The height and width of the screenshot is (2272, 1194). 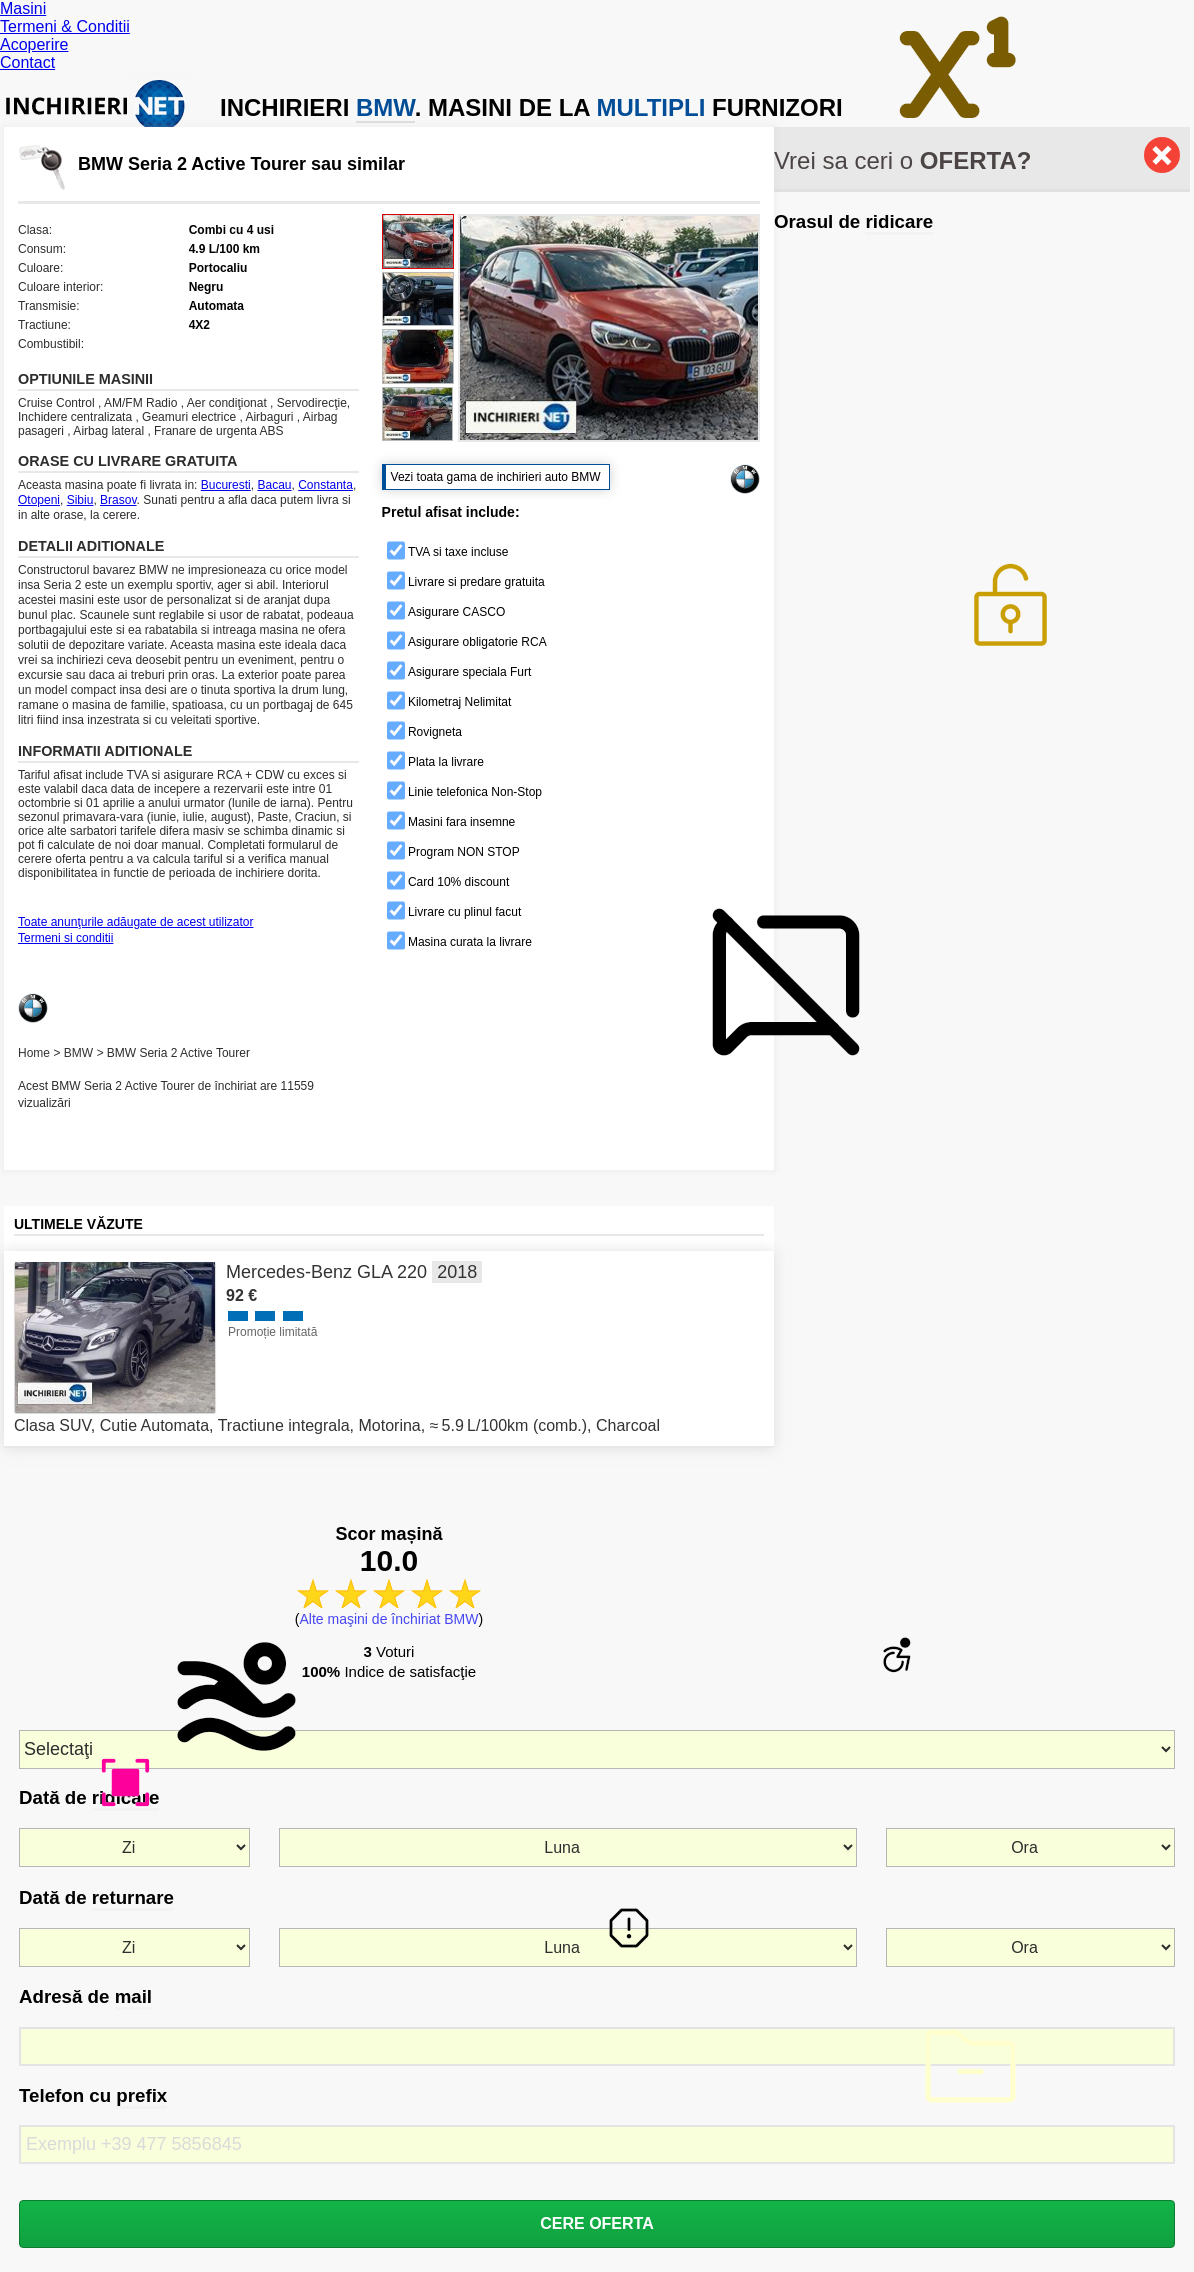 I want to click on mute or disable chat notifications, so click(x=786, y=982).